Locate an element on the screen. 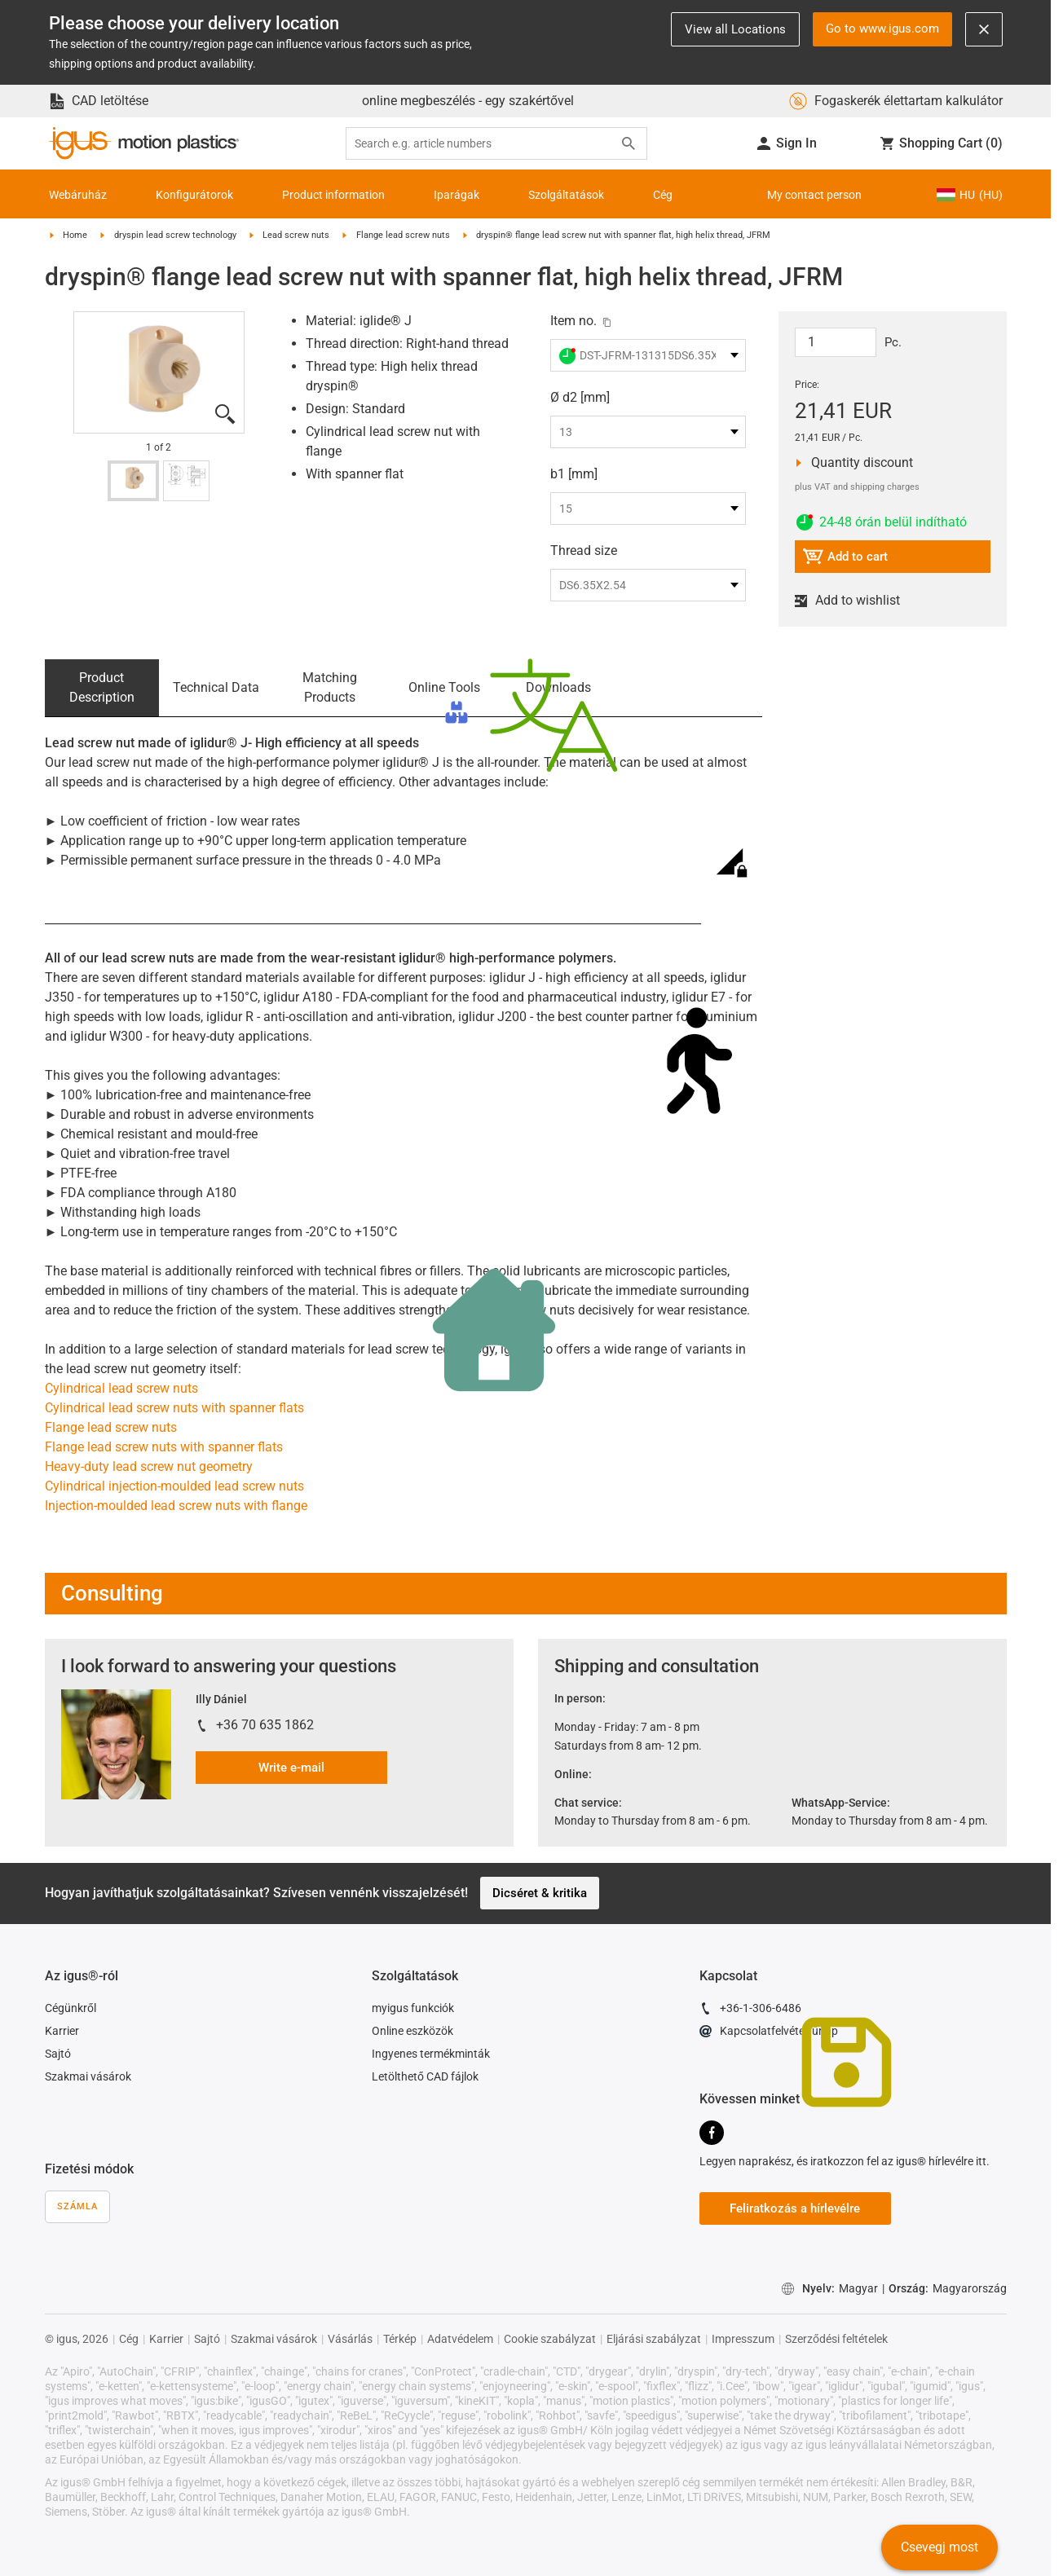  save current file or document is located at coordinates (846, 2062).